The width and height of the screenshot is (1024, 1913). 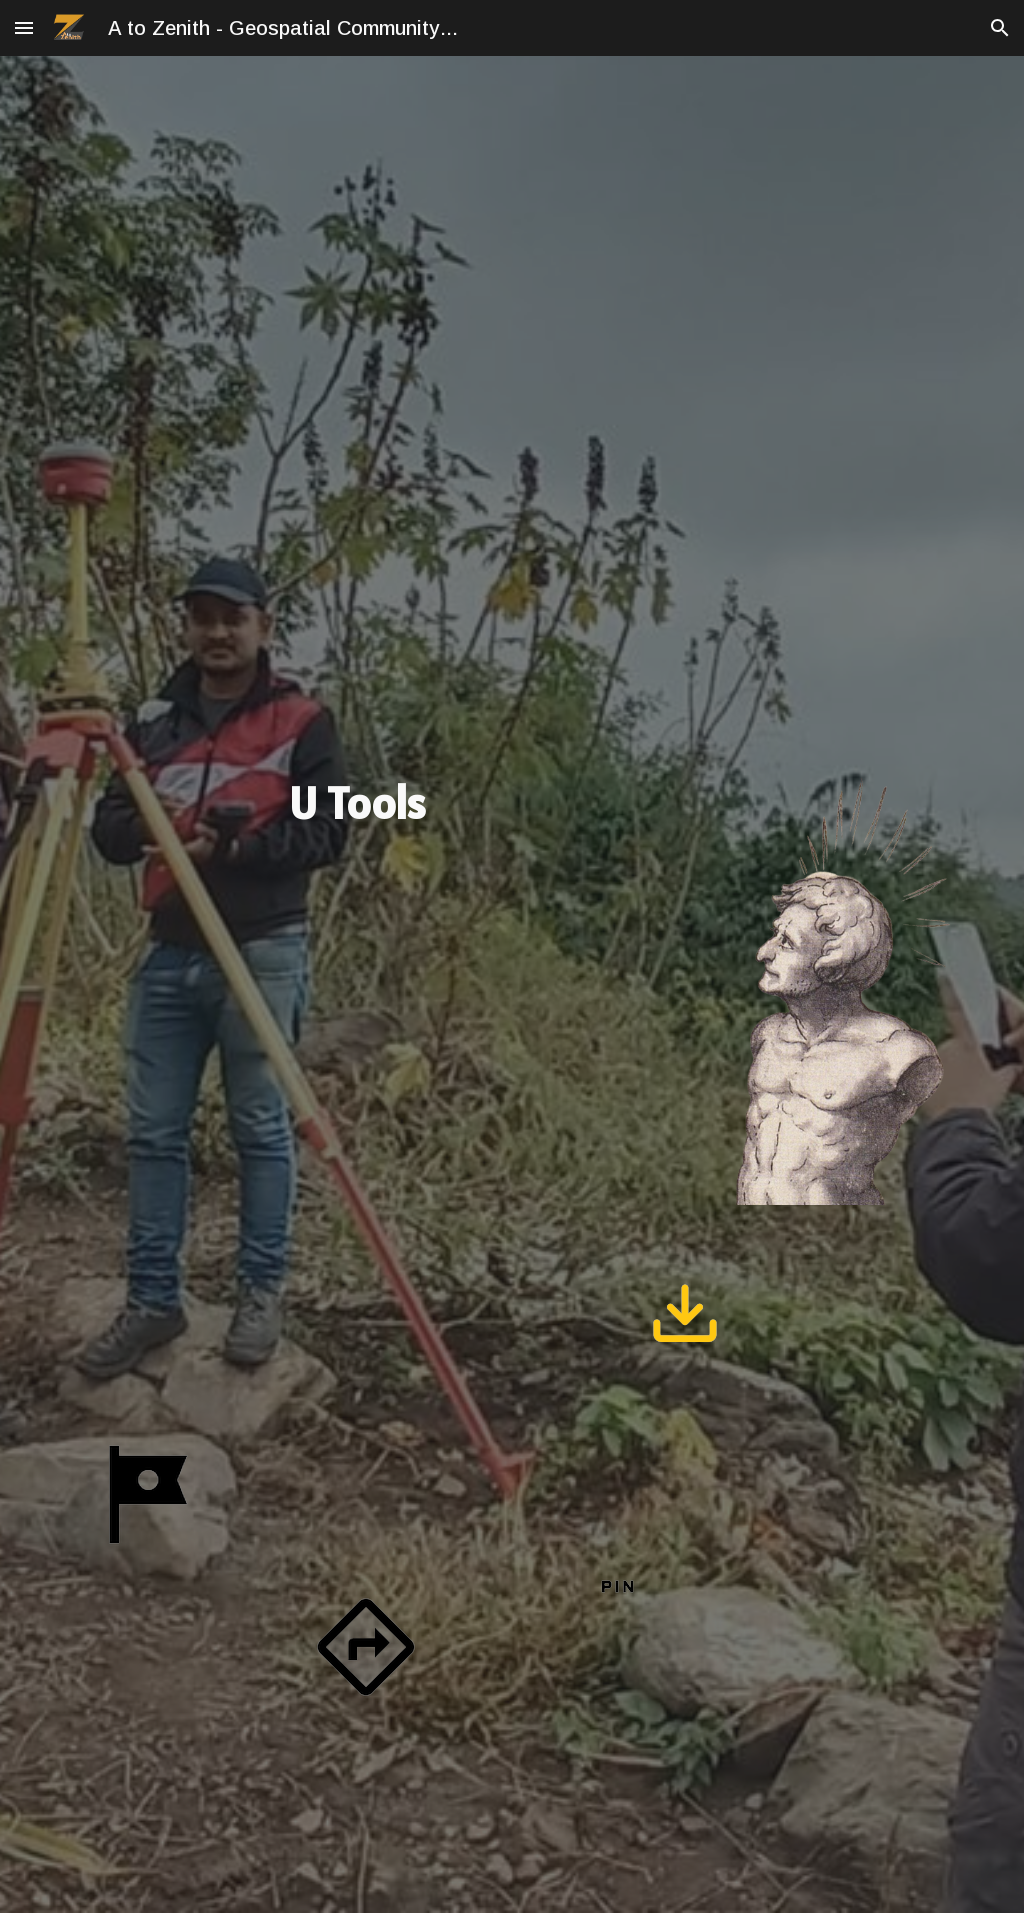 I want to click on download a file or document, so click(x=685, y=1315).